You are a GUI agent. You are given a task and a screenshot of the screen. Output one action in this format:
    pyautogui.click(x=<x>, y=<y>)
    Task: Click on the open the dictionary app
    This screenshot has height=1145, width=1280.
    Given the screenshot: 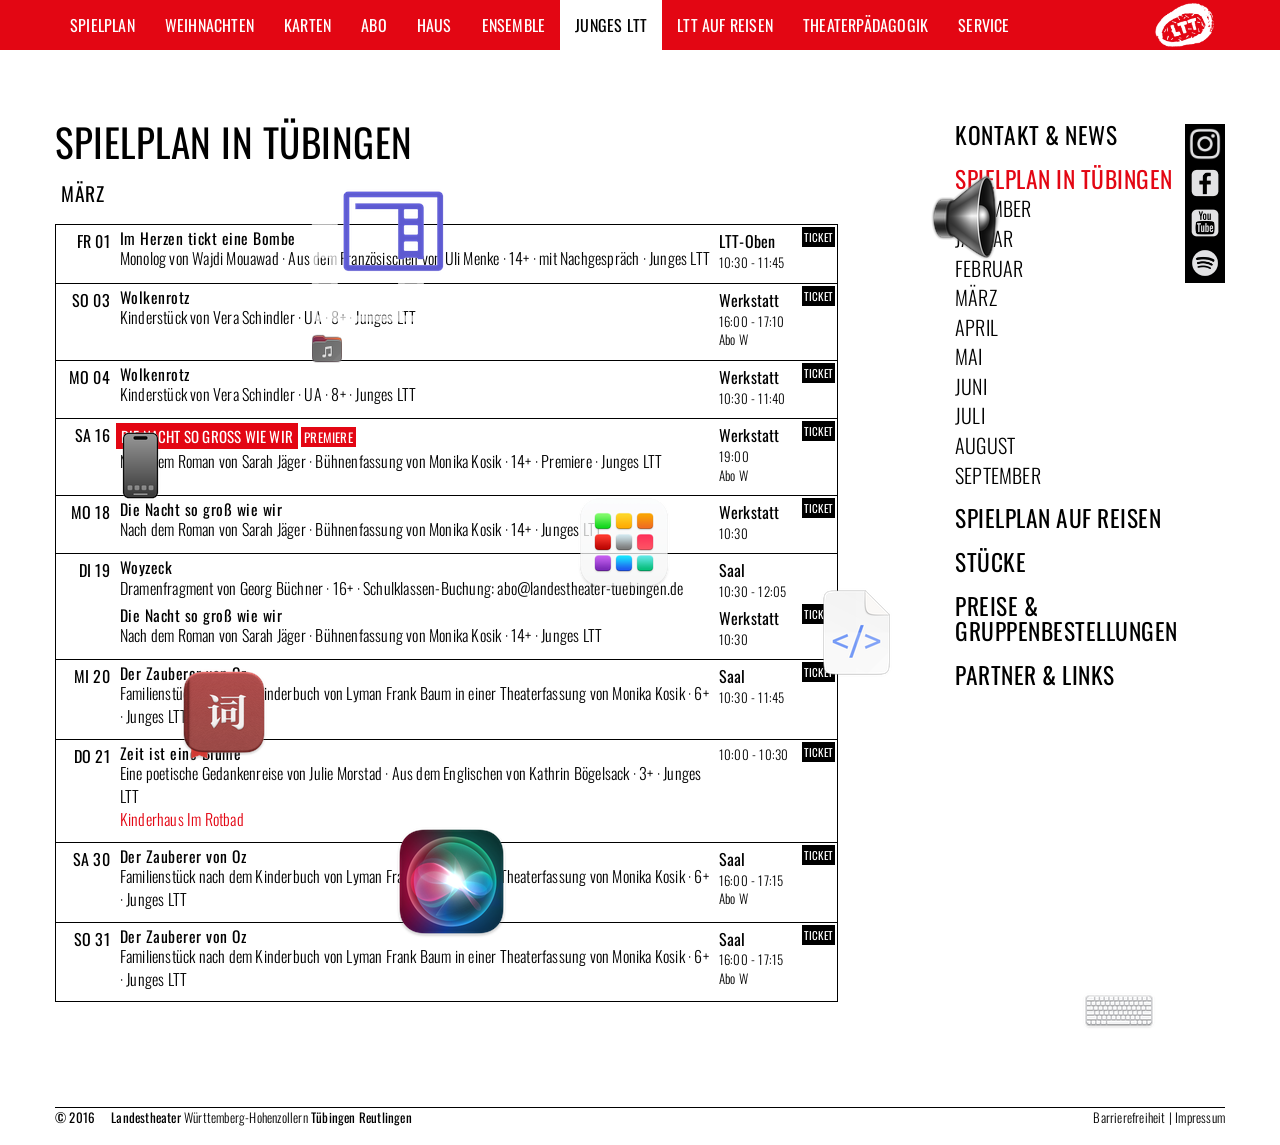 What is the action you would take?
    pyautogui.click(x=224, y=712)
    